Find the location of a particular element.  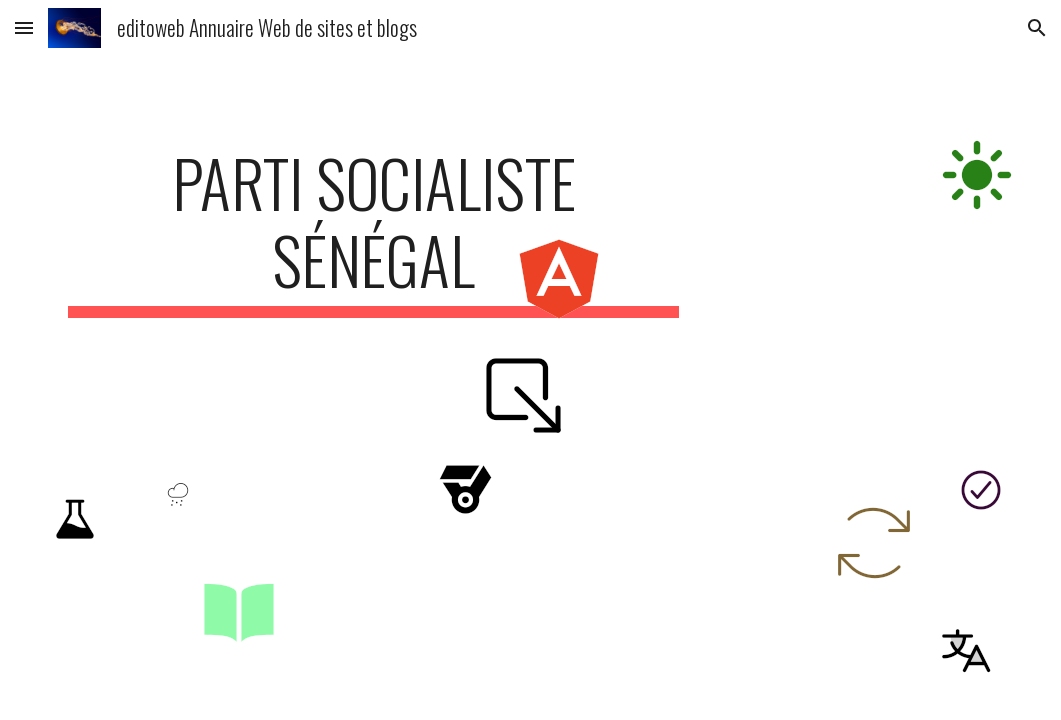

open your library or reading list is located at coordinates (239, 614).